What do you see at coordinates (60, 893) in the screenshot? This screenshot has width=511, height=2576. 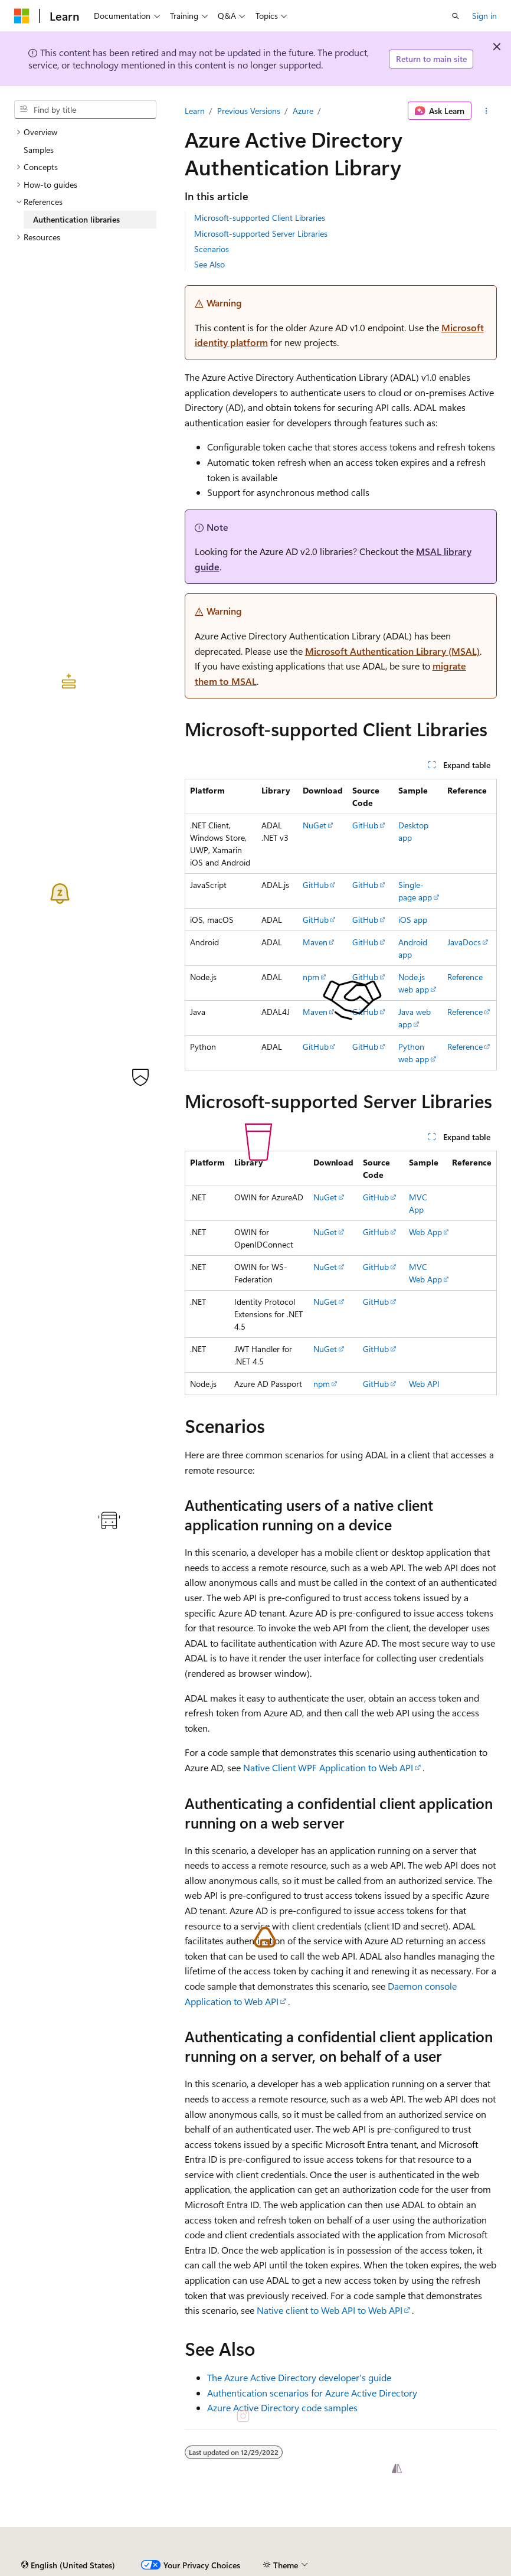 I see `mute notifications while sleeping` at bounding box center [60, 893].